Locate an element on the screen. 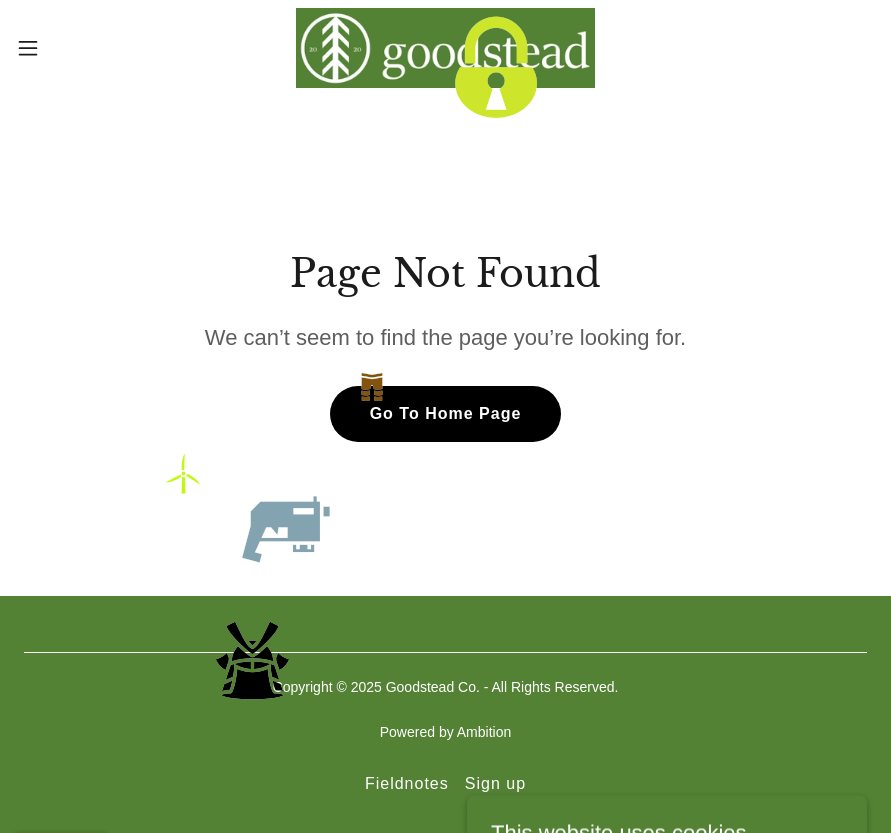 The height and width of the screenshot is (833, 891). equip armored leg gear is located at coordinates (372, 387).